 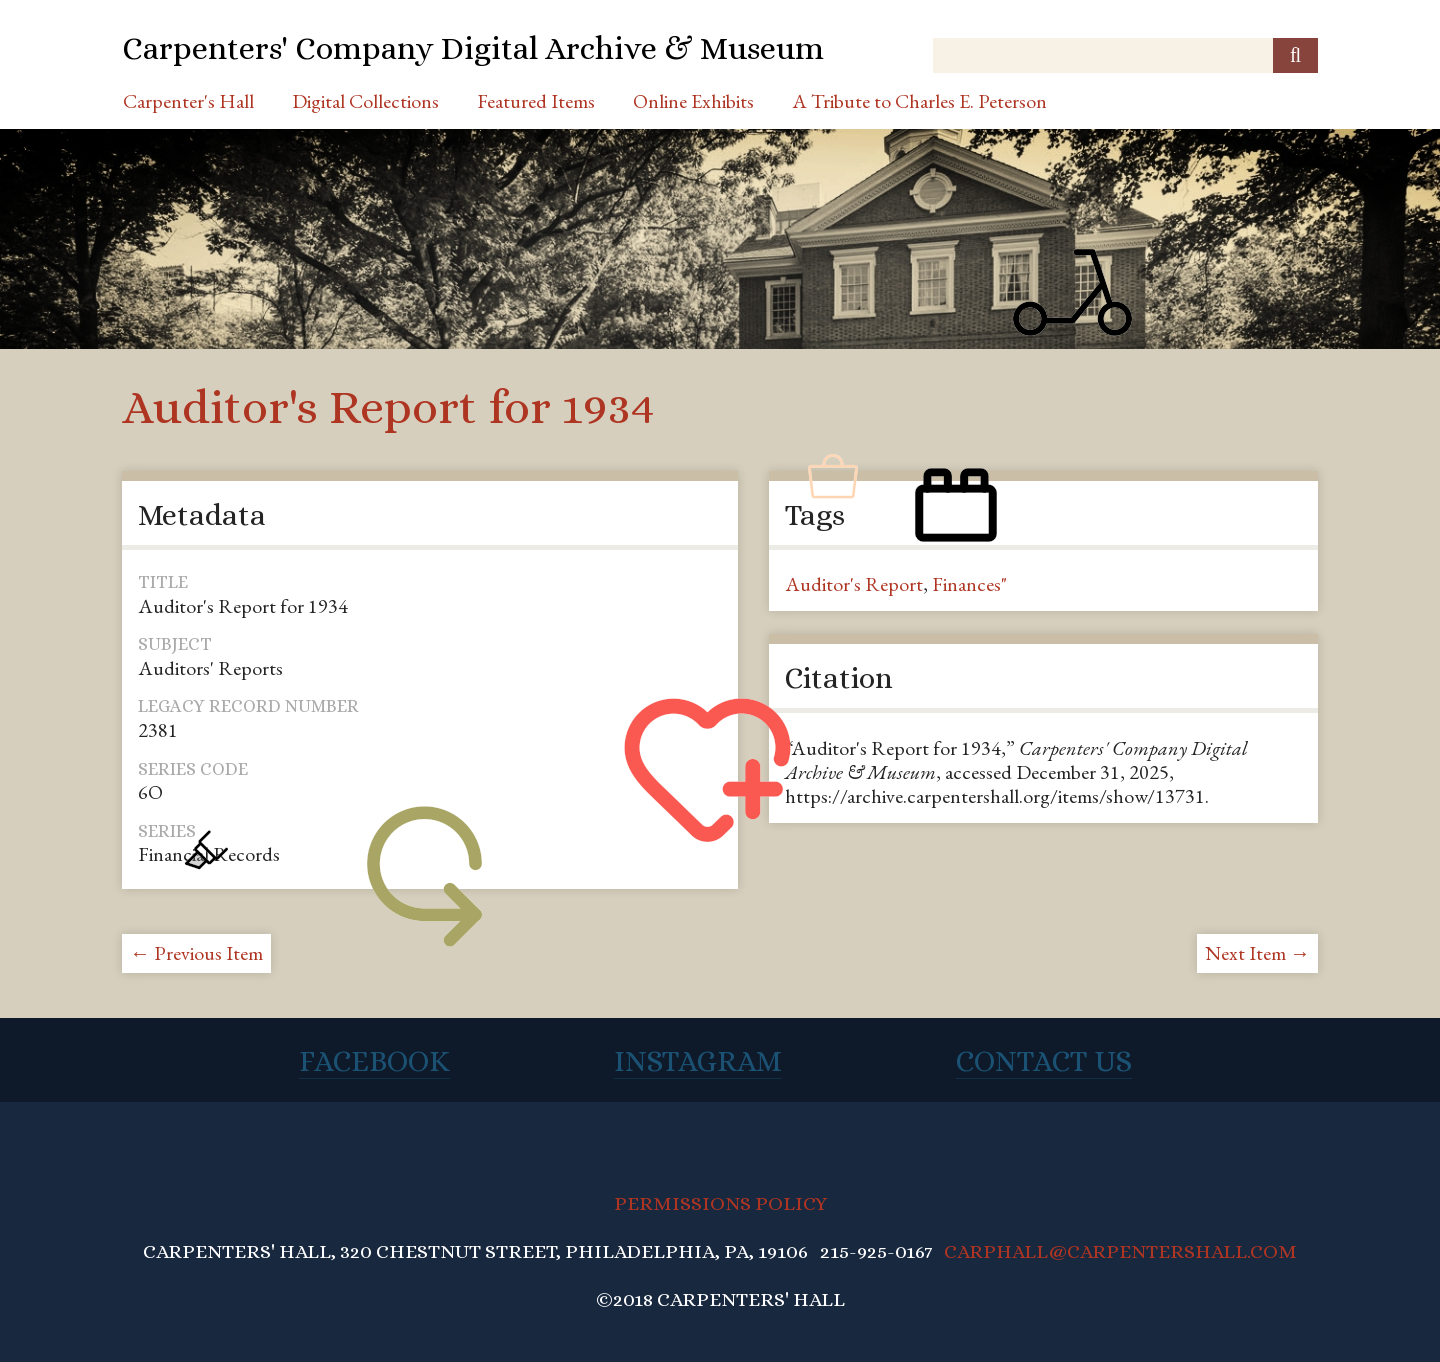 I want to click on add to favorites, so click(x=707, y=766).